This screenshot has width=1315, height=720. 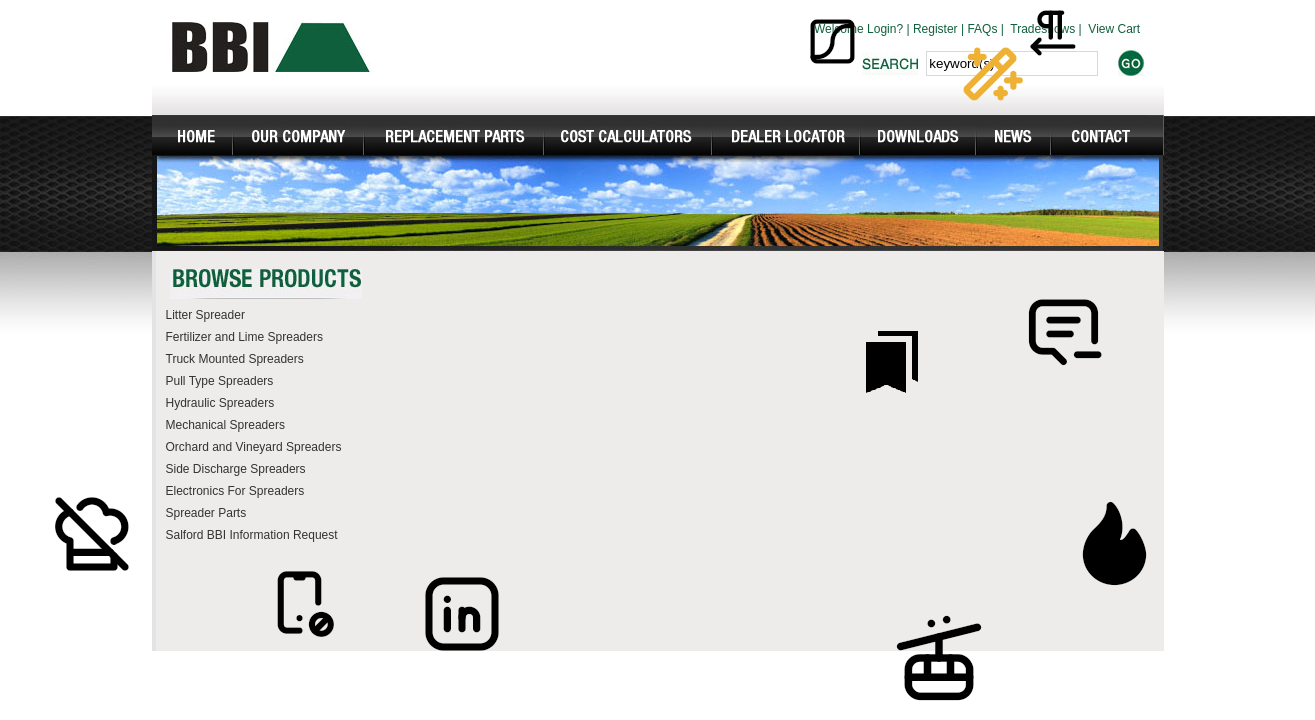 What do you see at coordinates (939, 658) in the screenshot?
I see `access cable car or gondola transit options` at bounding box center [939, 658].